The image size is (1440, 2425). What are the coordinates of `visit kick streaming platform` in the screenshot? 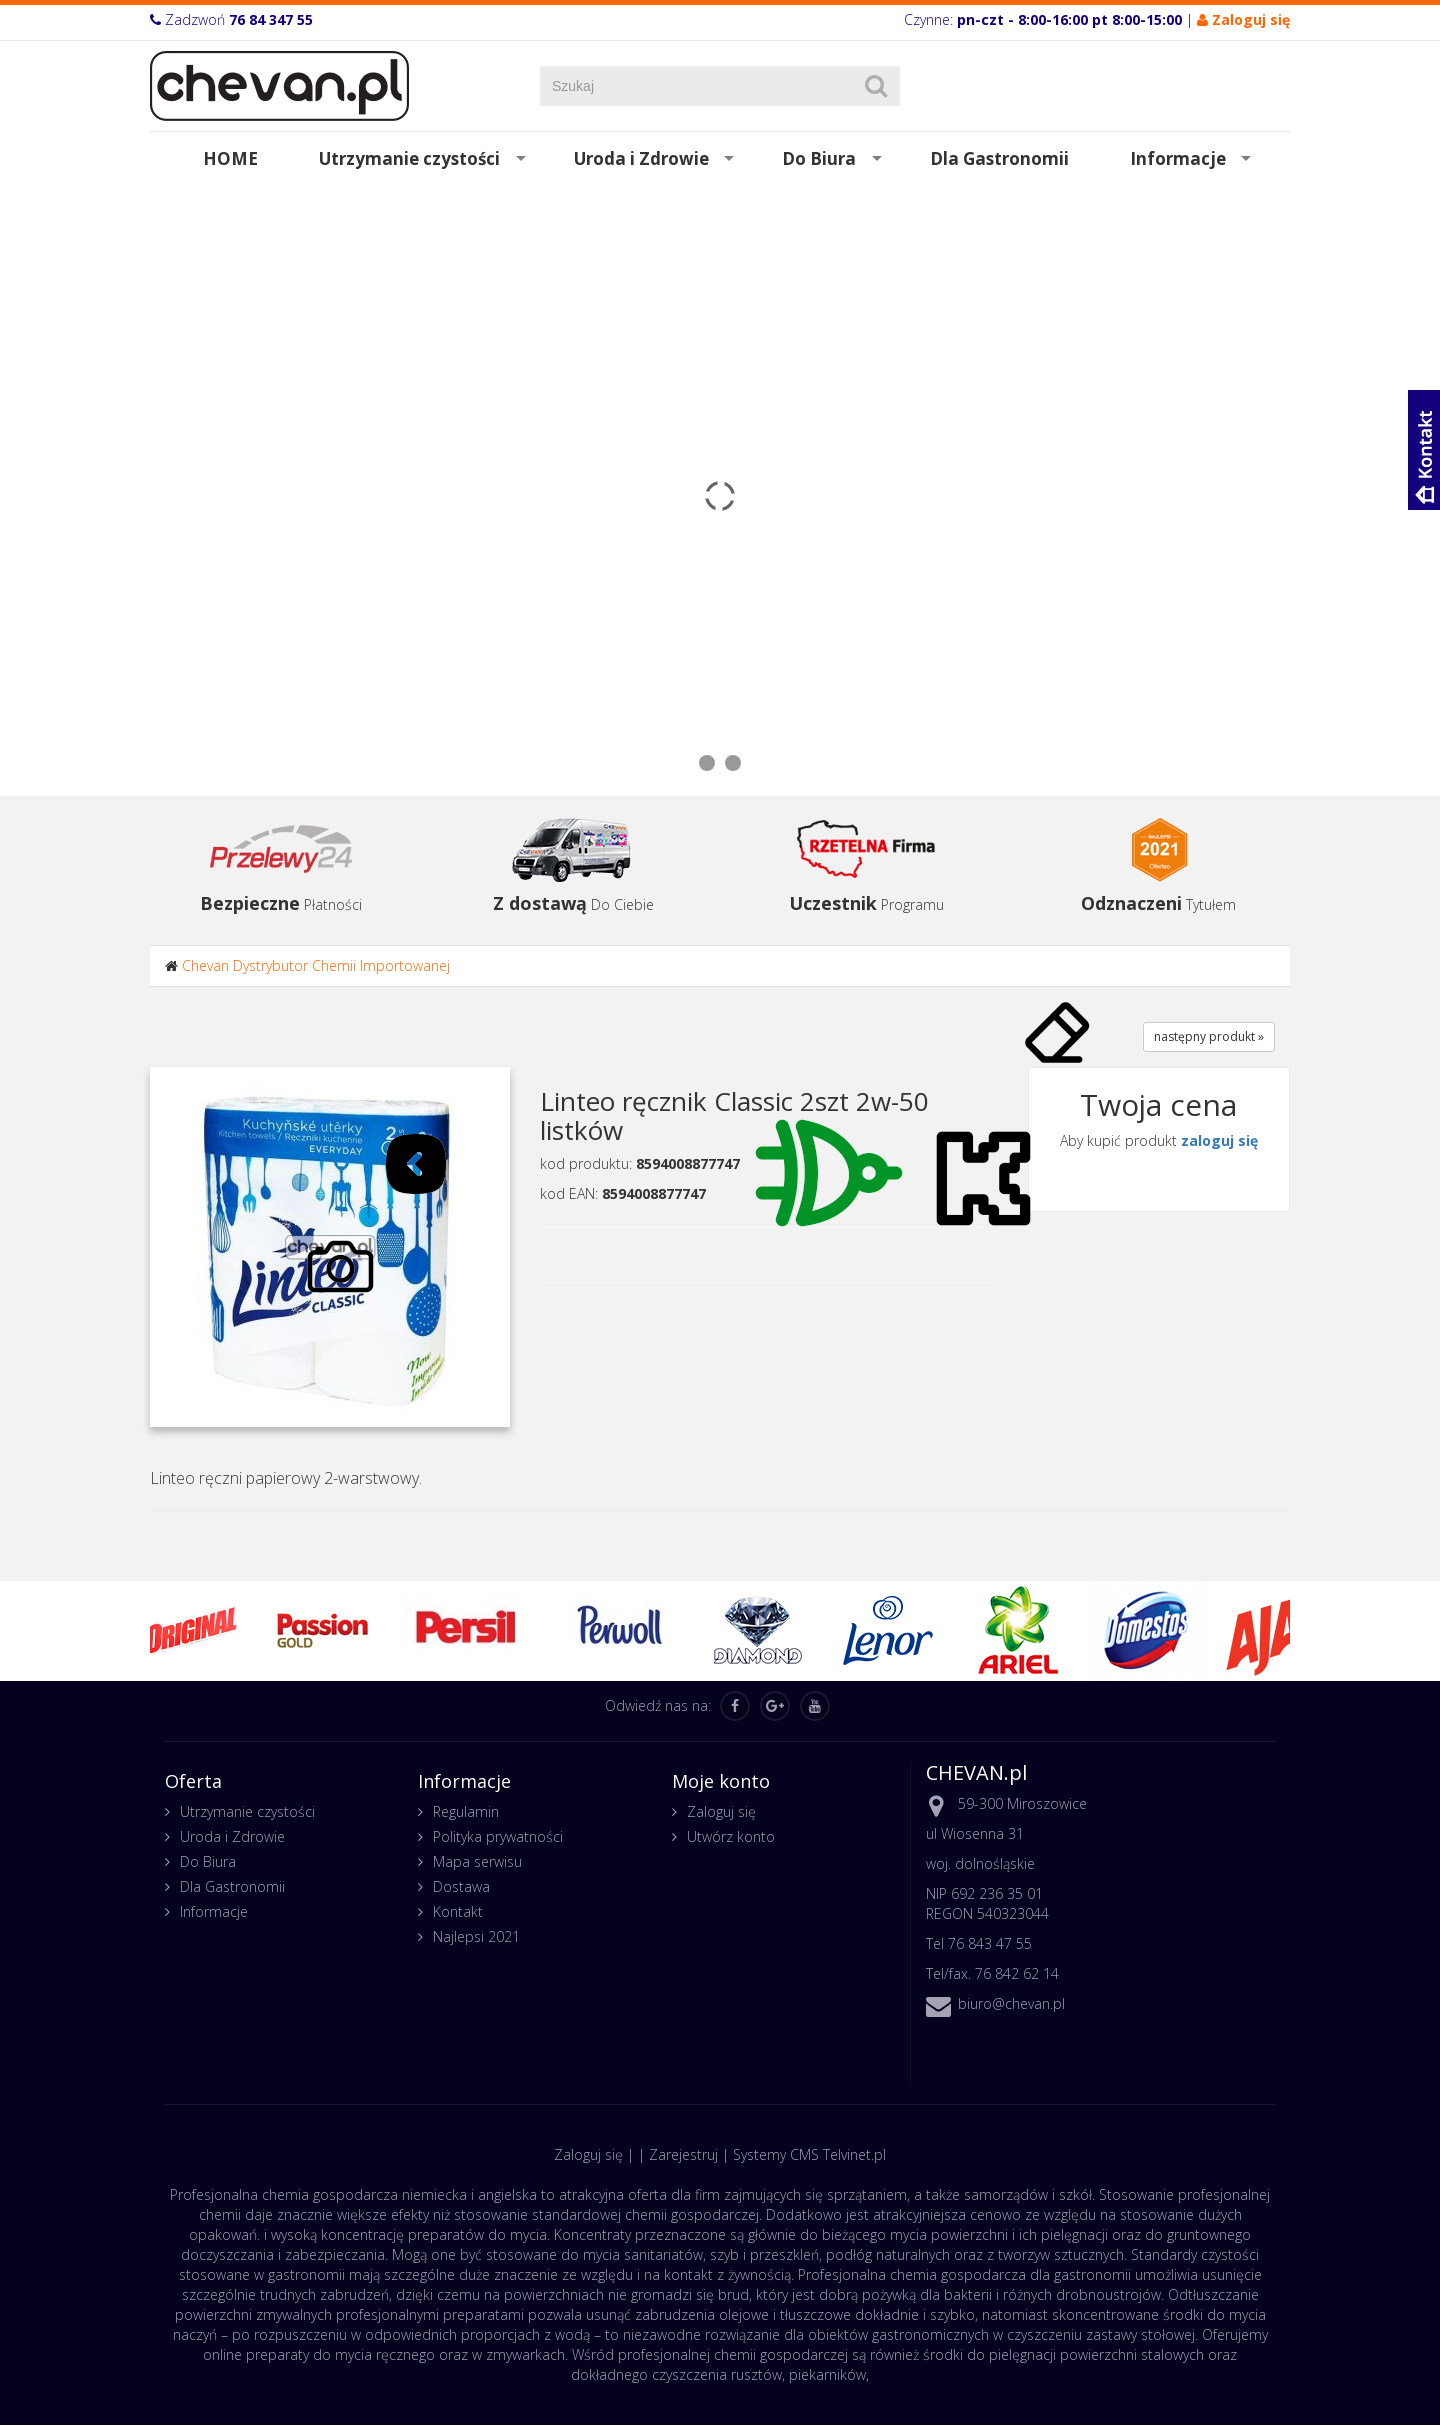 It's located at (983, 1178).